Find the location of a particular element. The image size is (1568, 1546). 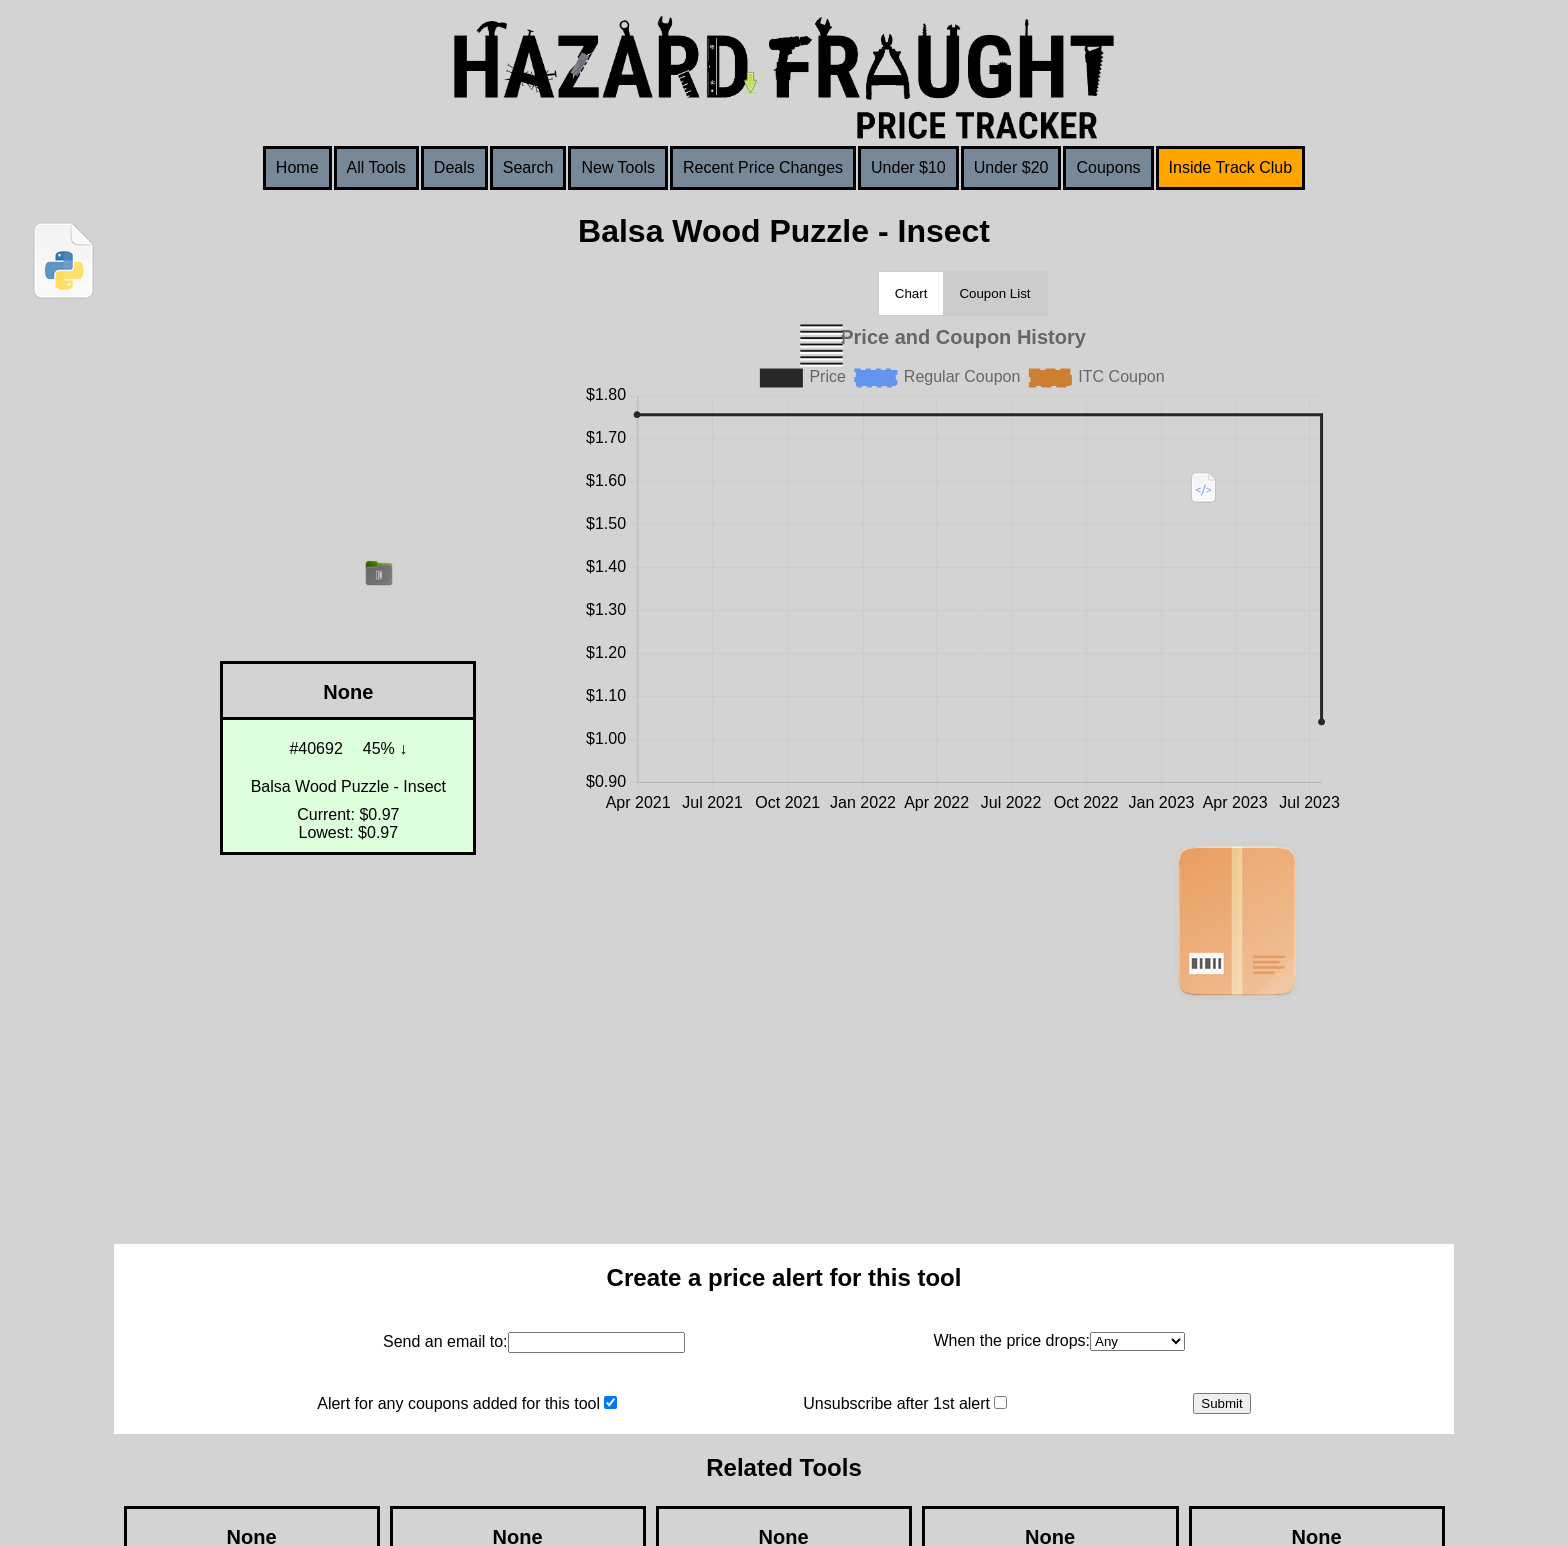

a python 3 source code file is located at coordinates (63, 260).